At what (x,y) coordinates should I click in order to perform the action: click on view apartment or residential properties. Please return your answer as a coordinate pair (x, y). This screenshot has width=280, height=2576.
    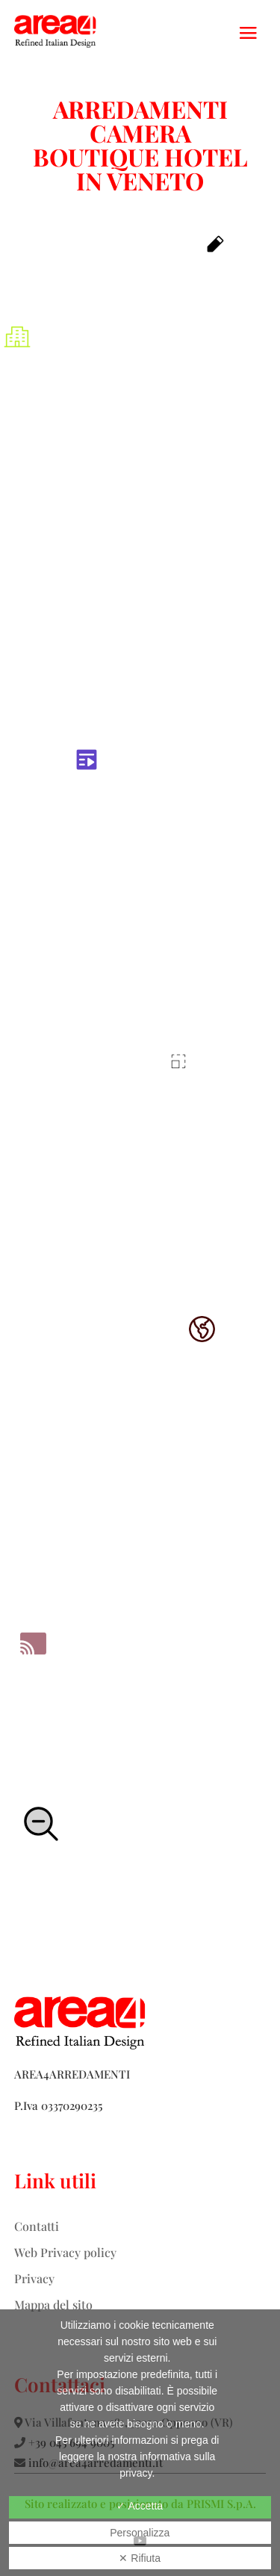
    Looking at the image, I should click on (17, 337).